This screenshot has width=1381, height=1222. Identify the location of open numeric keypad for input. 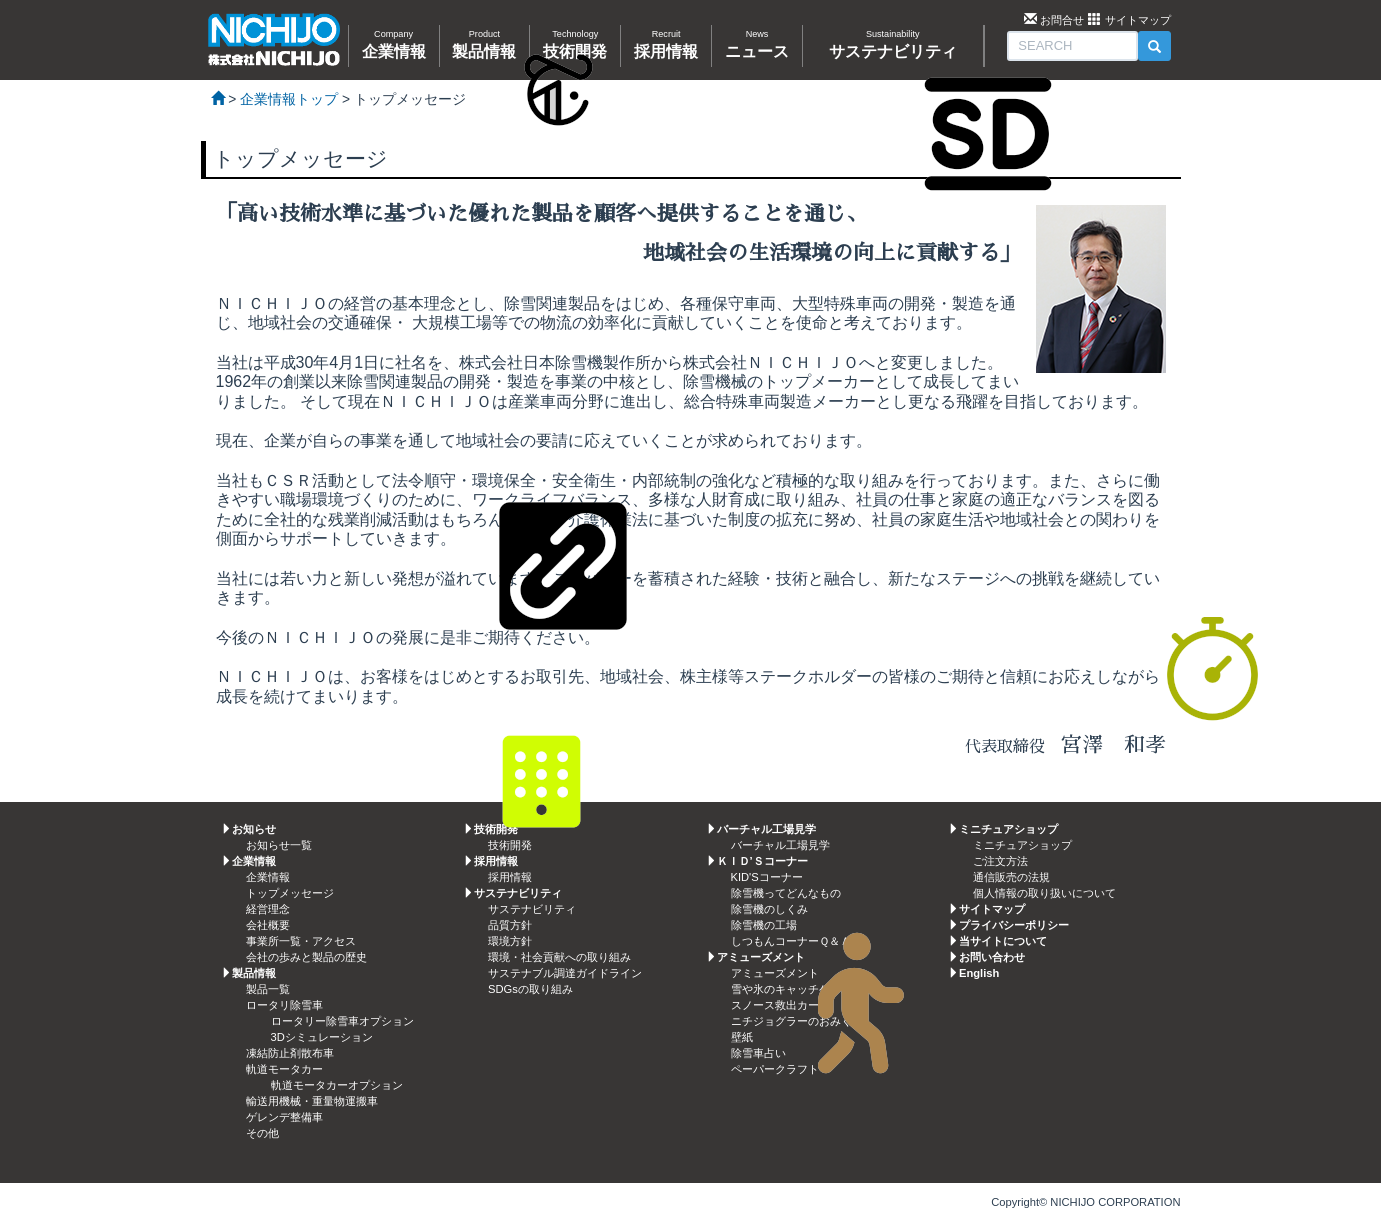
(541, 781).